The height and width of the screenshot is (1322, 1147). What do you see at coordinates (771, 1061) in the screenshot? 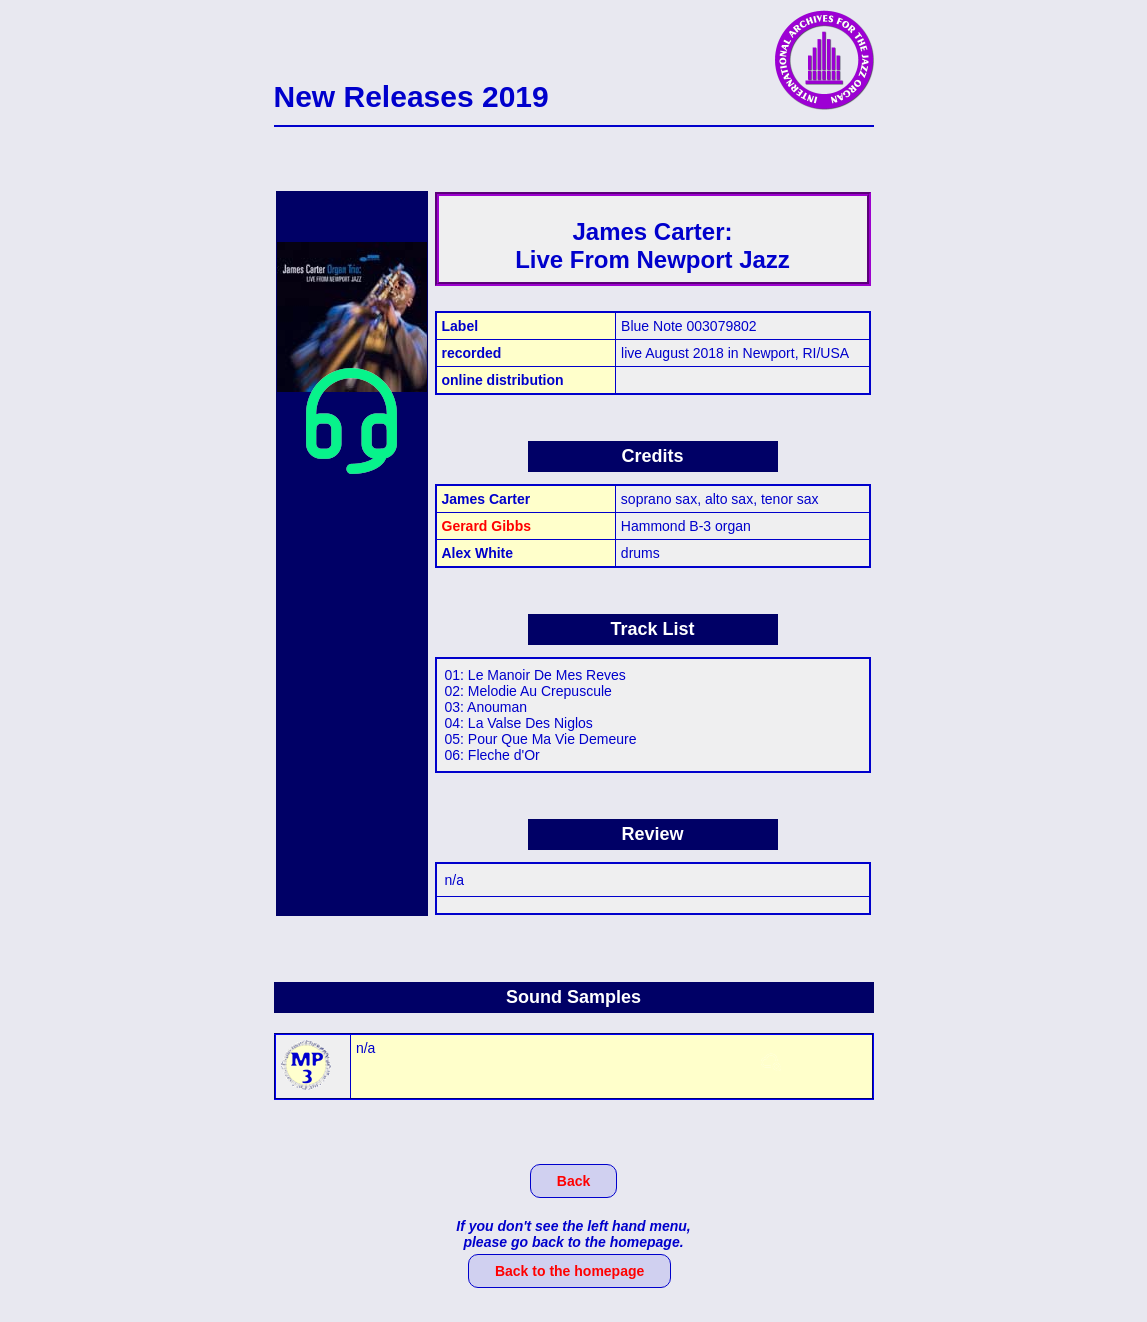
I see `search files in cloud storage` at bounding box center [771, 1061].